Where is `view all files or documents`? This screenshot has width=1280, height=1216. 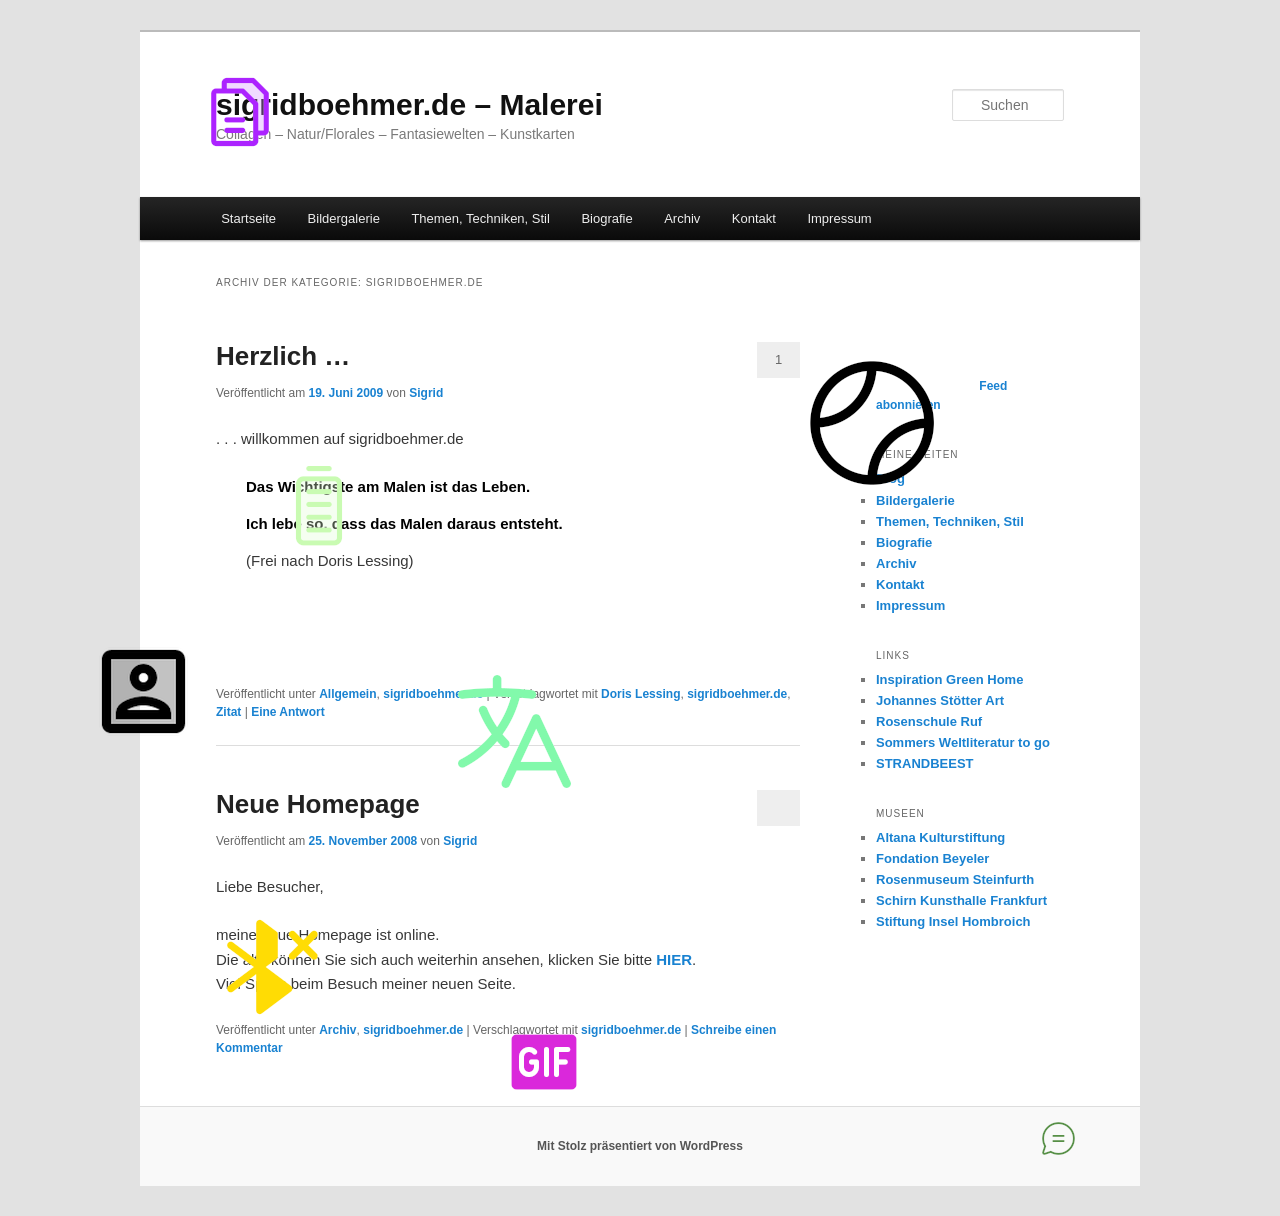
view all files or documents is located at coordinates (240, 112).